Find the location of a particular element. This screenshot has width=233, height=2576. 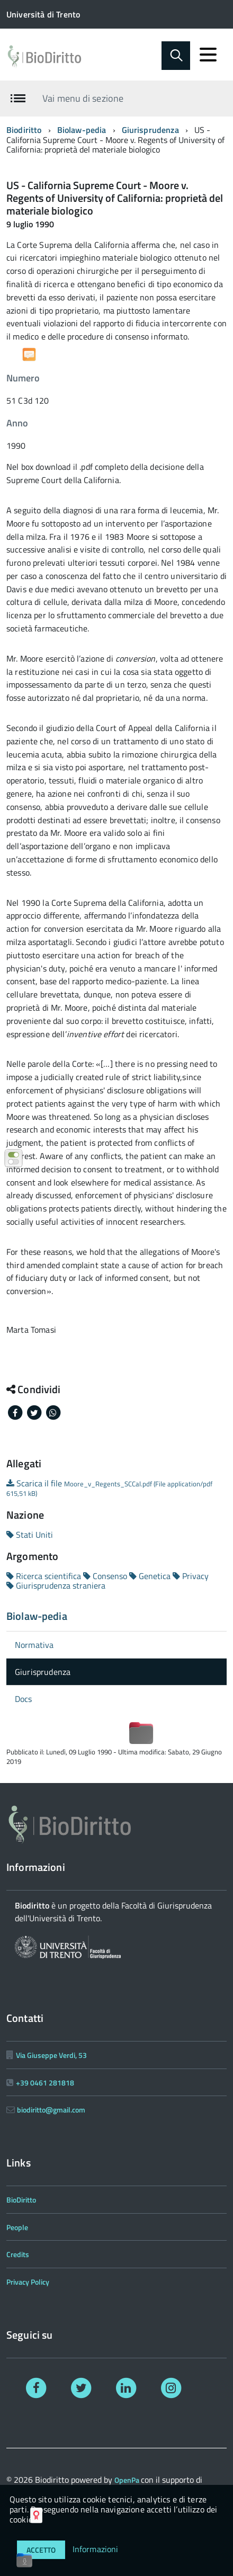

open your downloads folder is located at coordinates (24, 2560).